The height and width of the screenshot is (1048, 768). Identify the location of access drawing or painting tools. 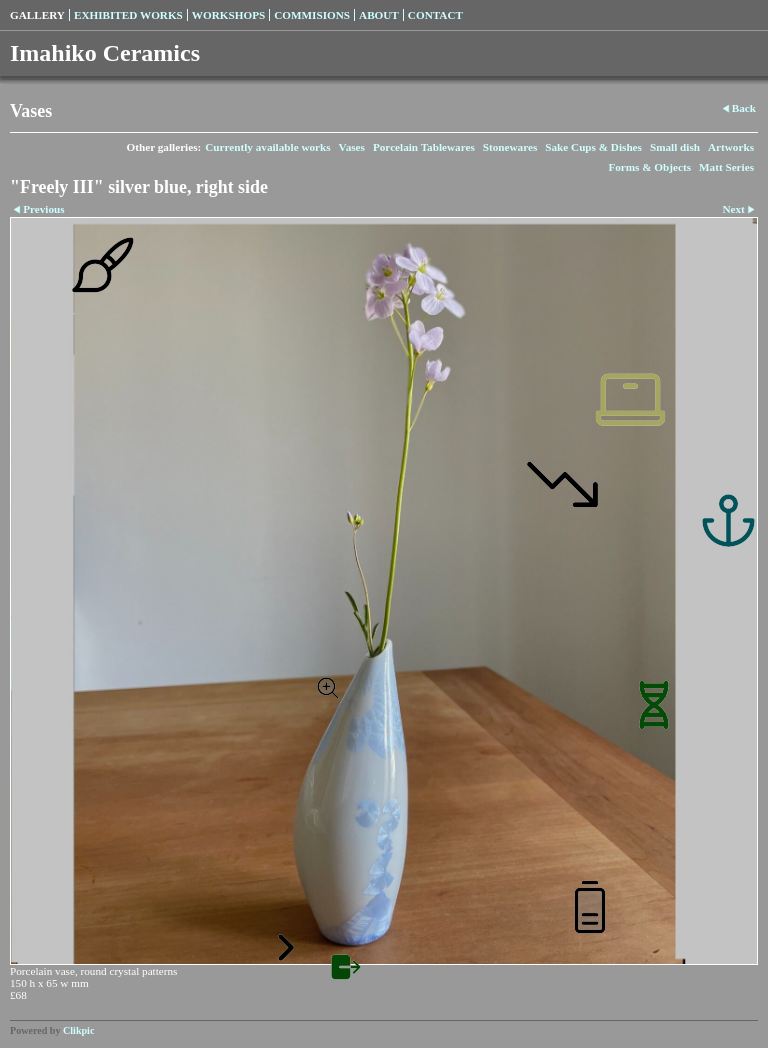
(105, 266).